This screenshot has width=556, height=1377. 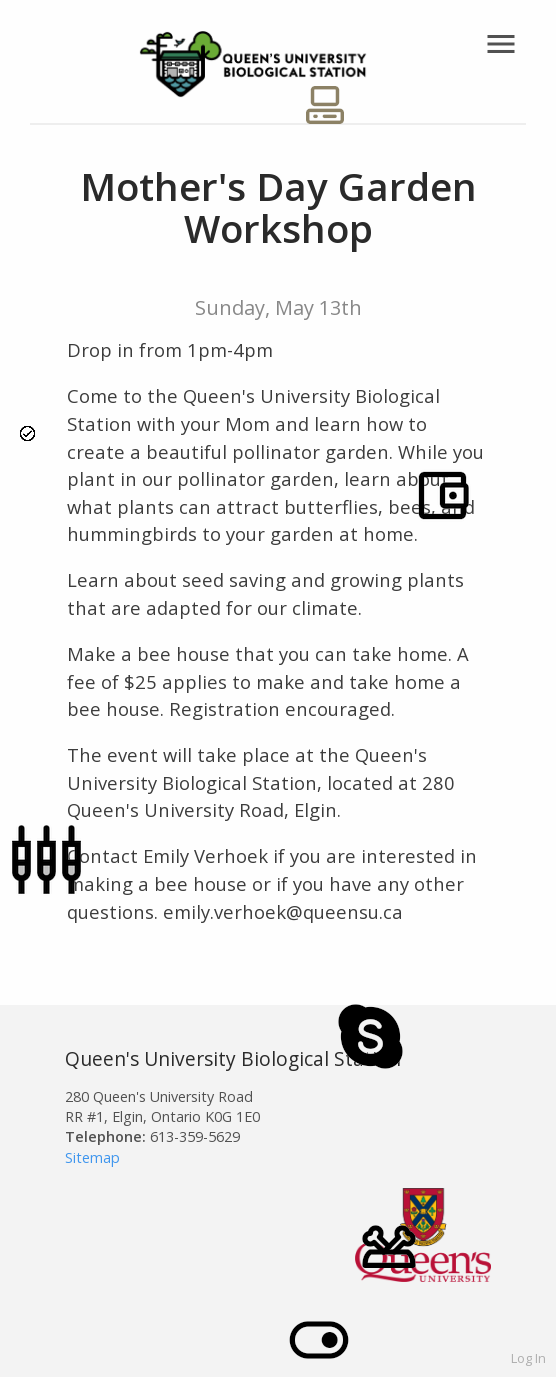 What do you see at coordinates (319, 1340) in the screenshot?
I see `toggle switch in the on position` at bounding box center [319, 1340].